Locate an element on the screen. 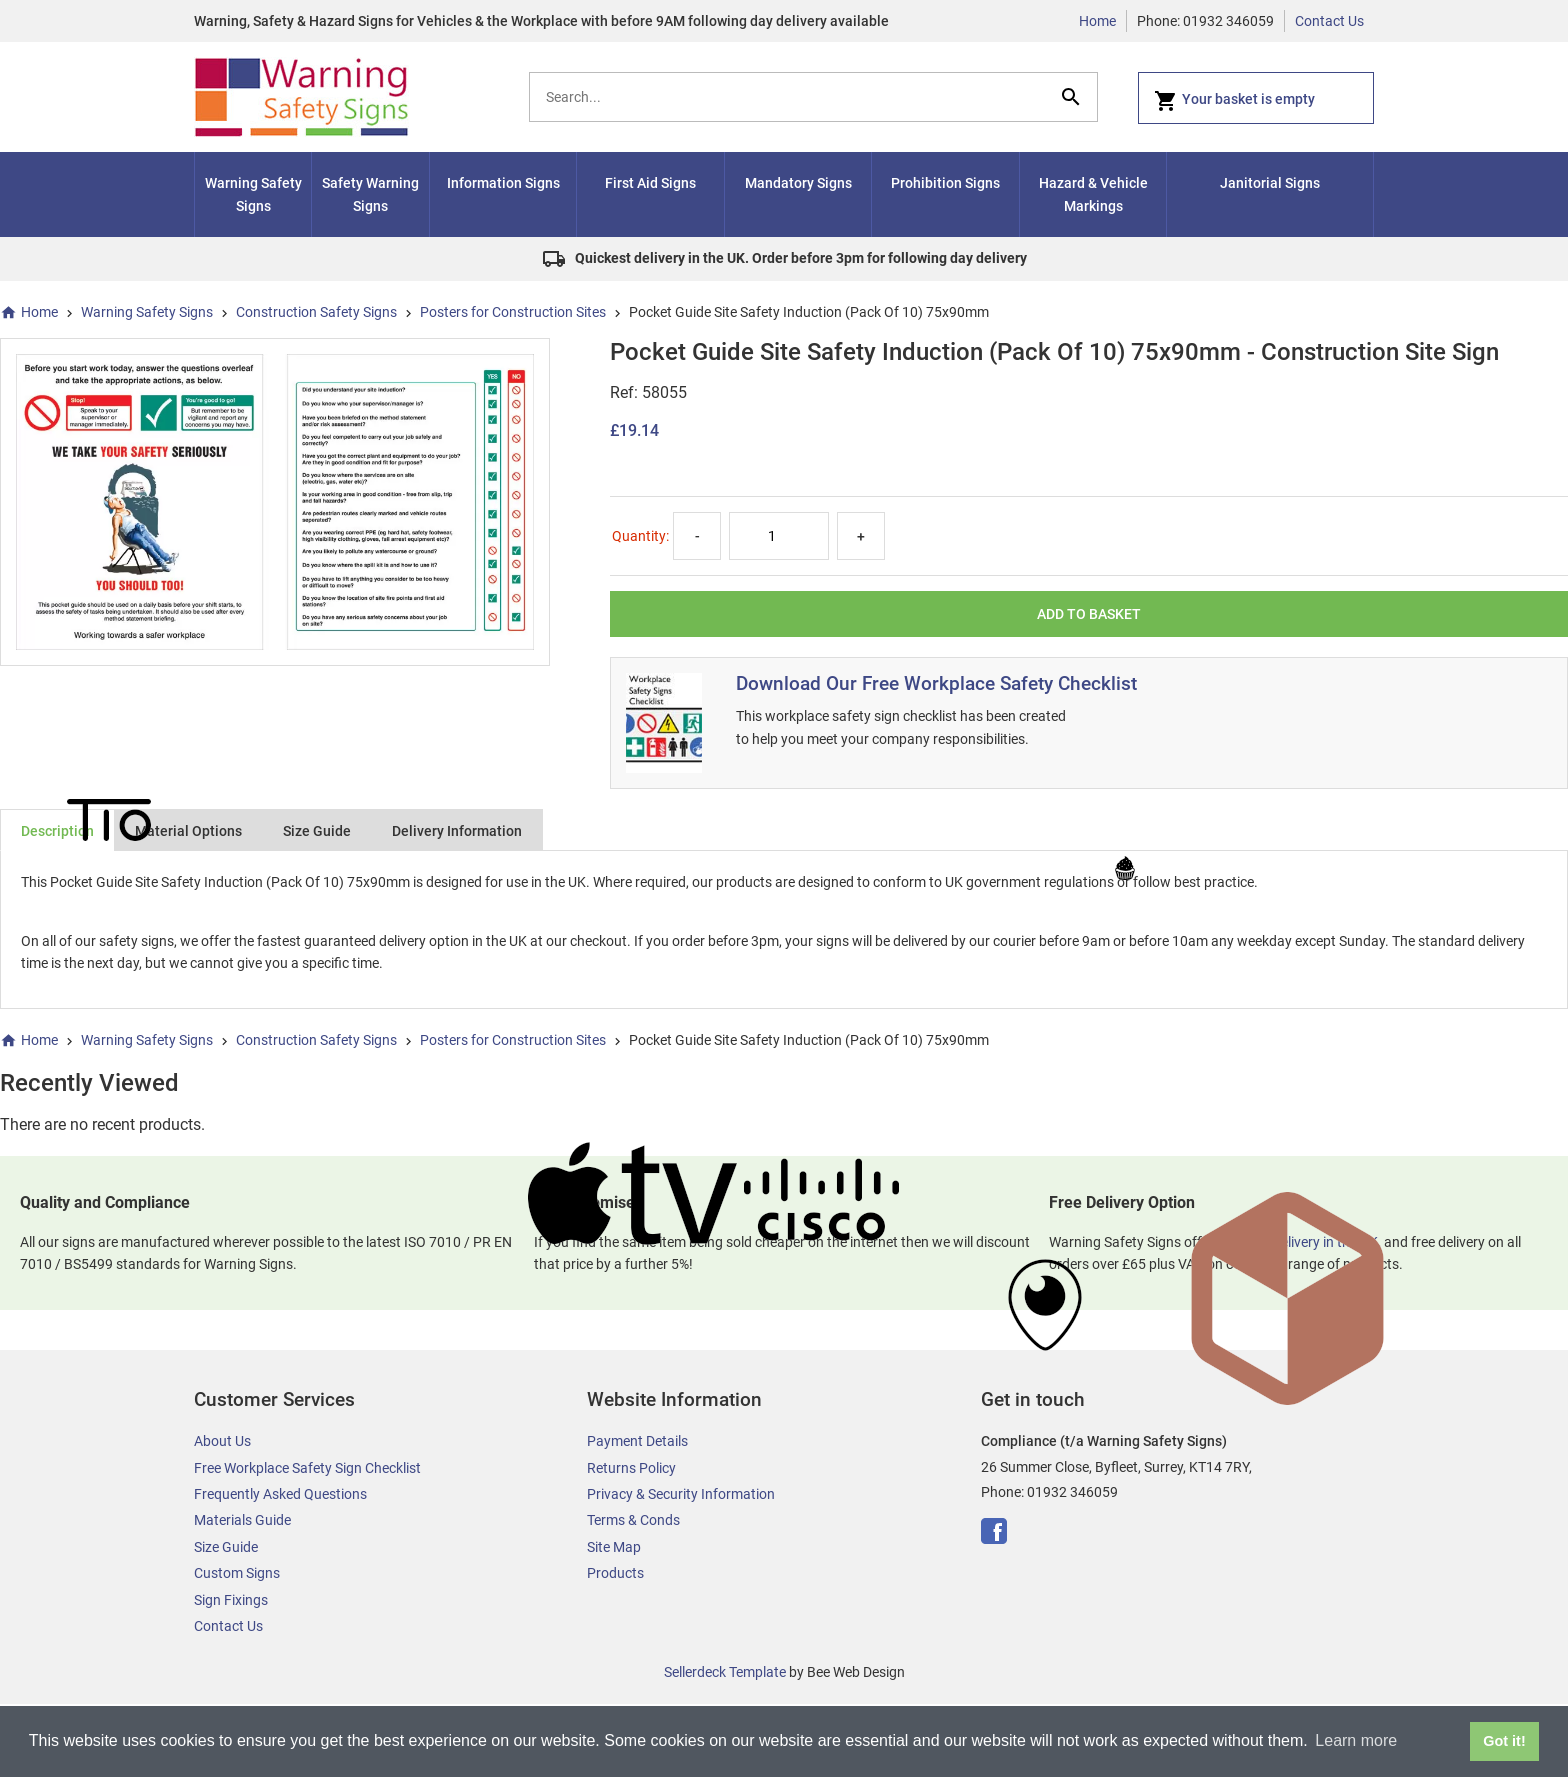 The height and width of the screenshot is (1777, 1568). flatpak package manager logo is located at coordinates (1287, 1298).